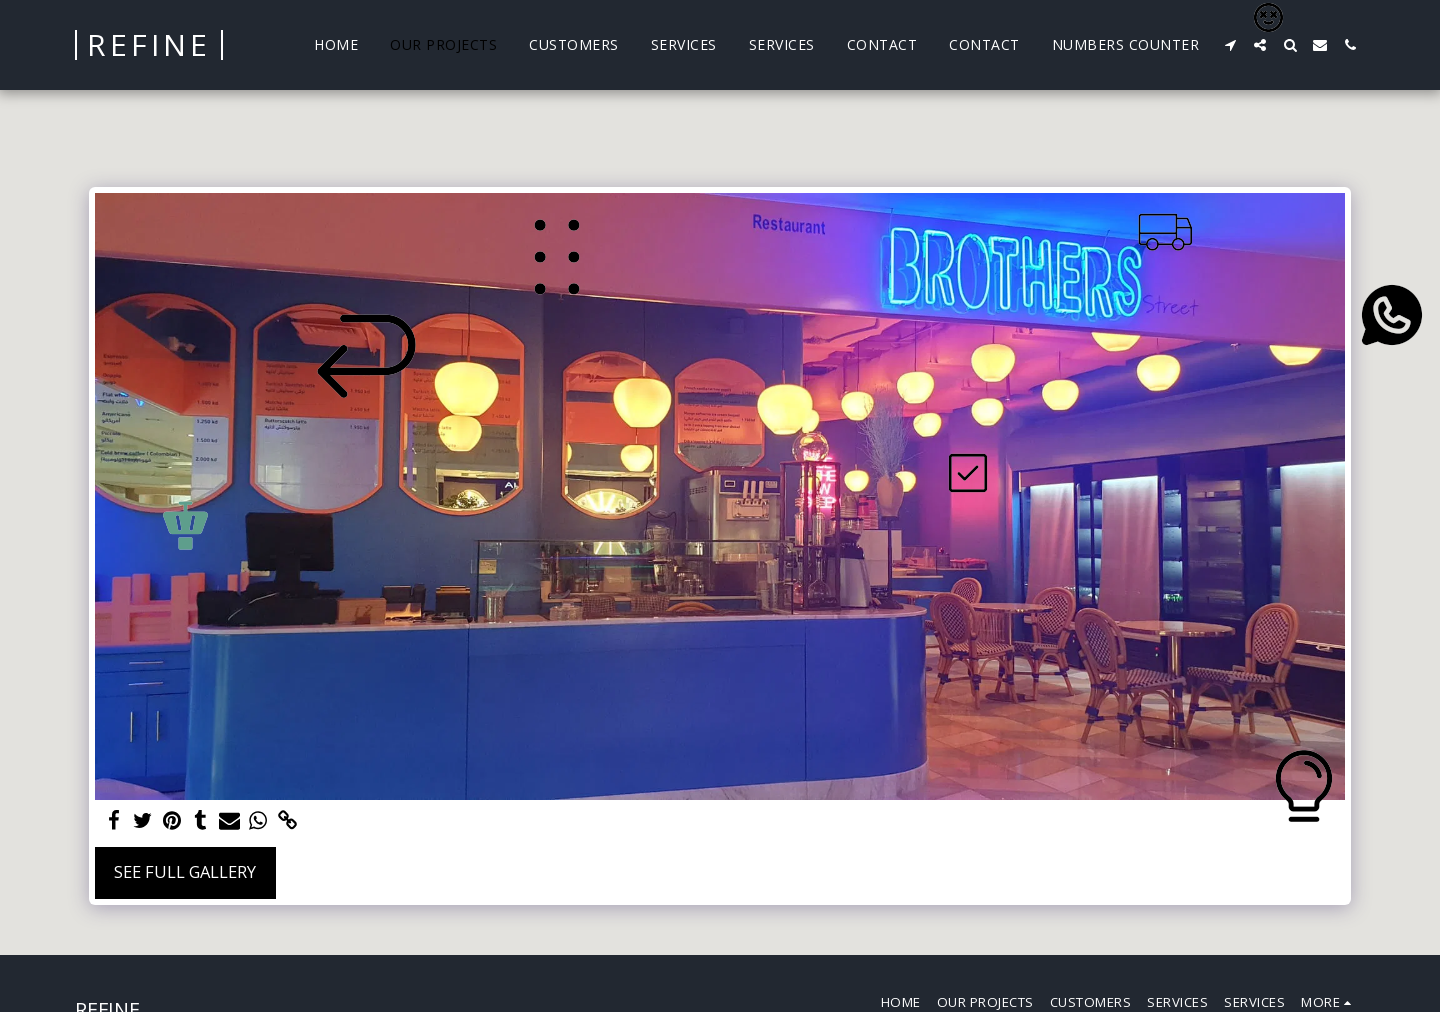 This screenshot has height=1012, width=1440. What do you see at coordinates (185, 525) in the screenshot?
I see `access air traffic control features` at bounding box center [185, 525].